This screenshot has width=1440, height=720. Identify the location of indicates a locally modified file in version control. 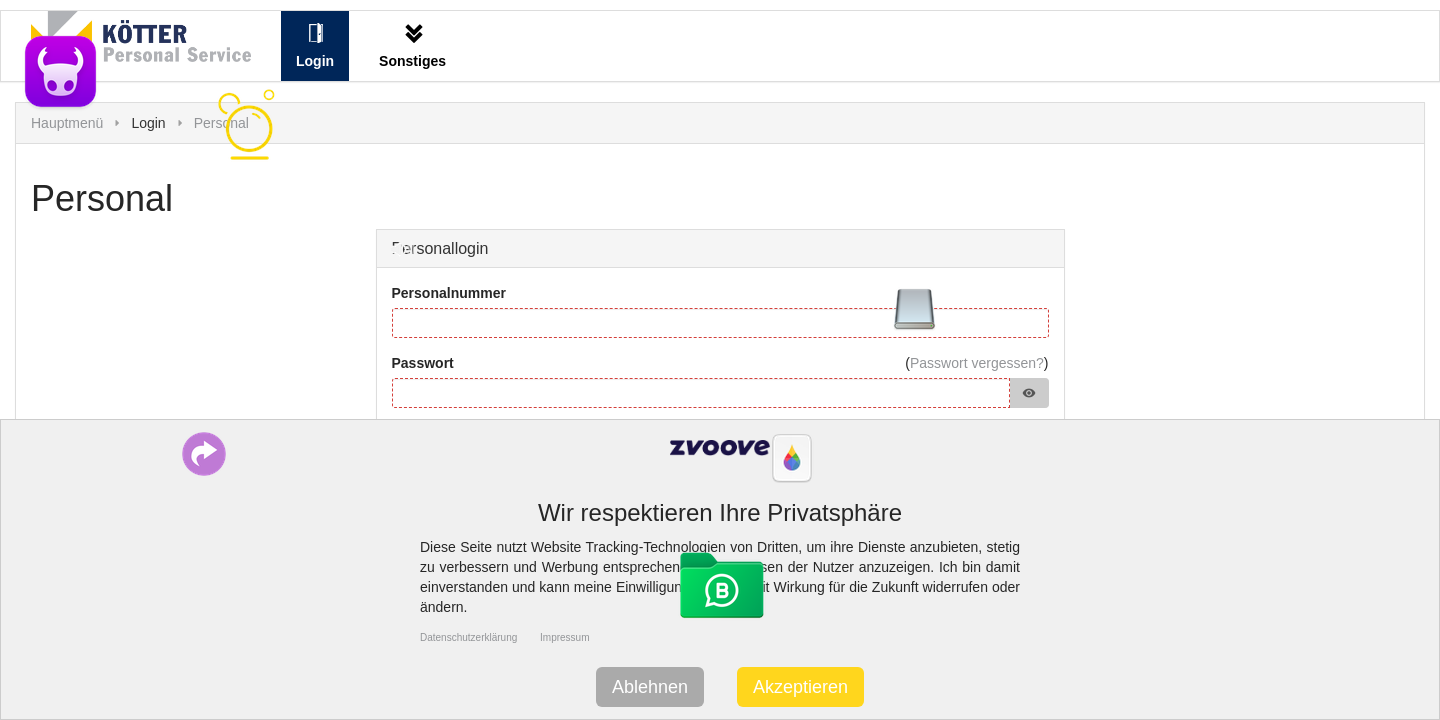
(204, 454).